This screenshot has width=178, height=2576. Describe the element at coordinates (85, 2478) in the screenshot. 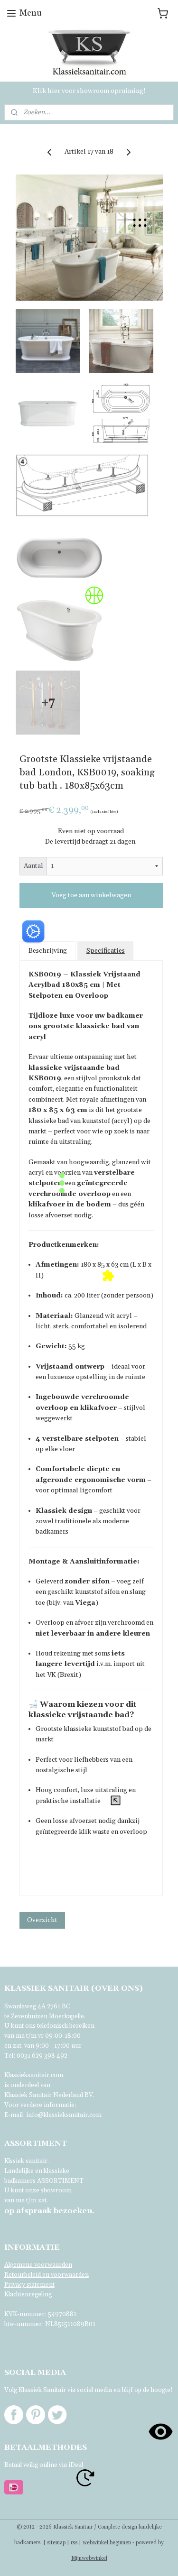

I see `restore from history` at that location.